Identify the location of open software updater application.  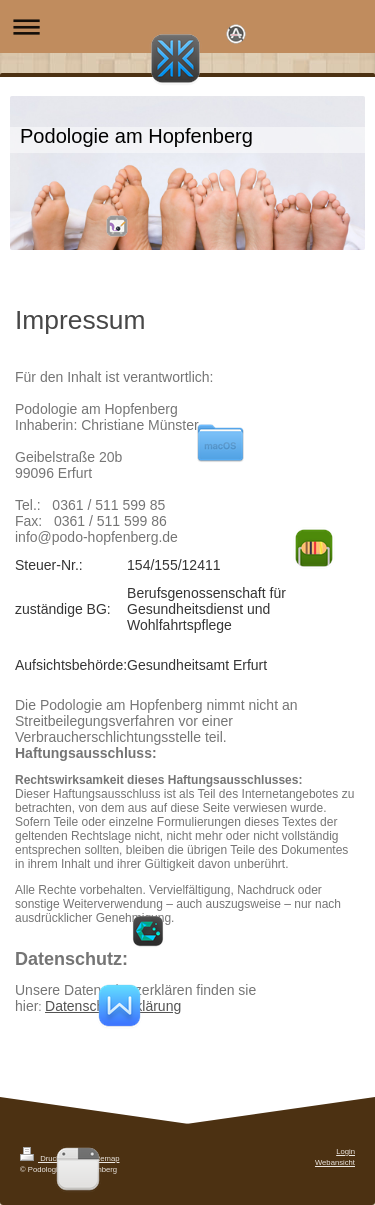
(236, 34).